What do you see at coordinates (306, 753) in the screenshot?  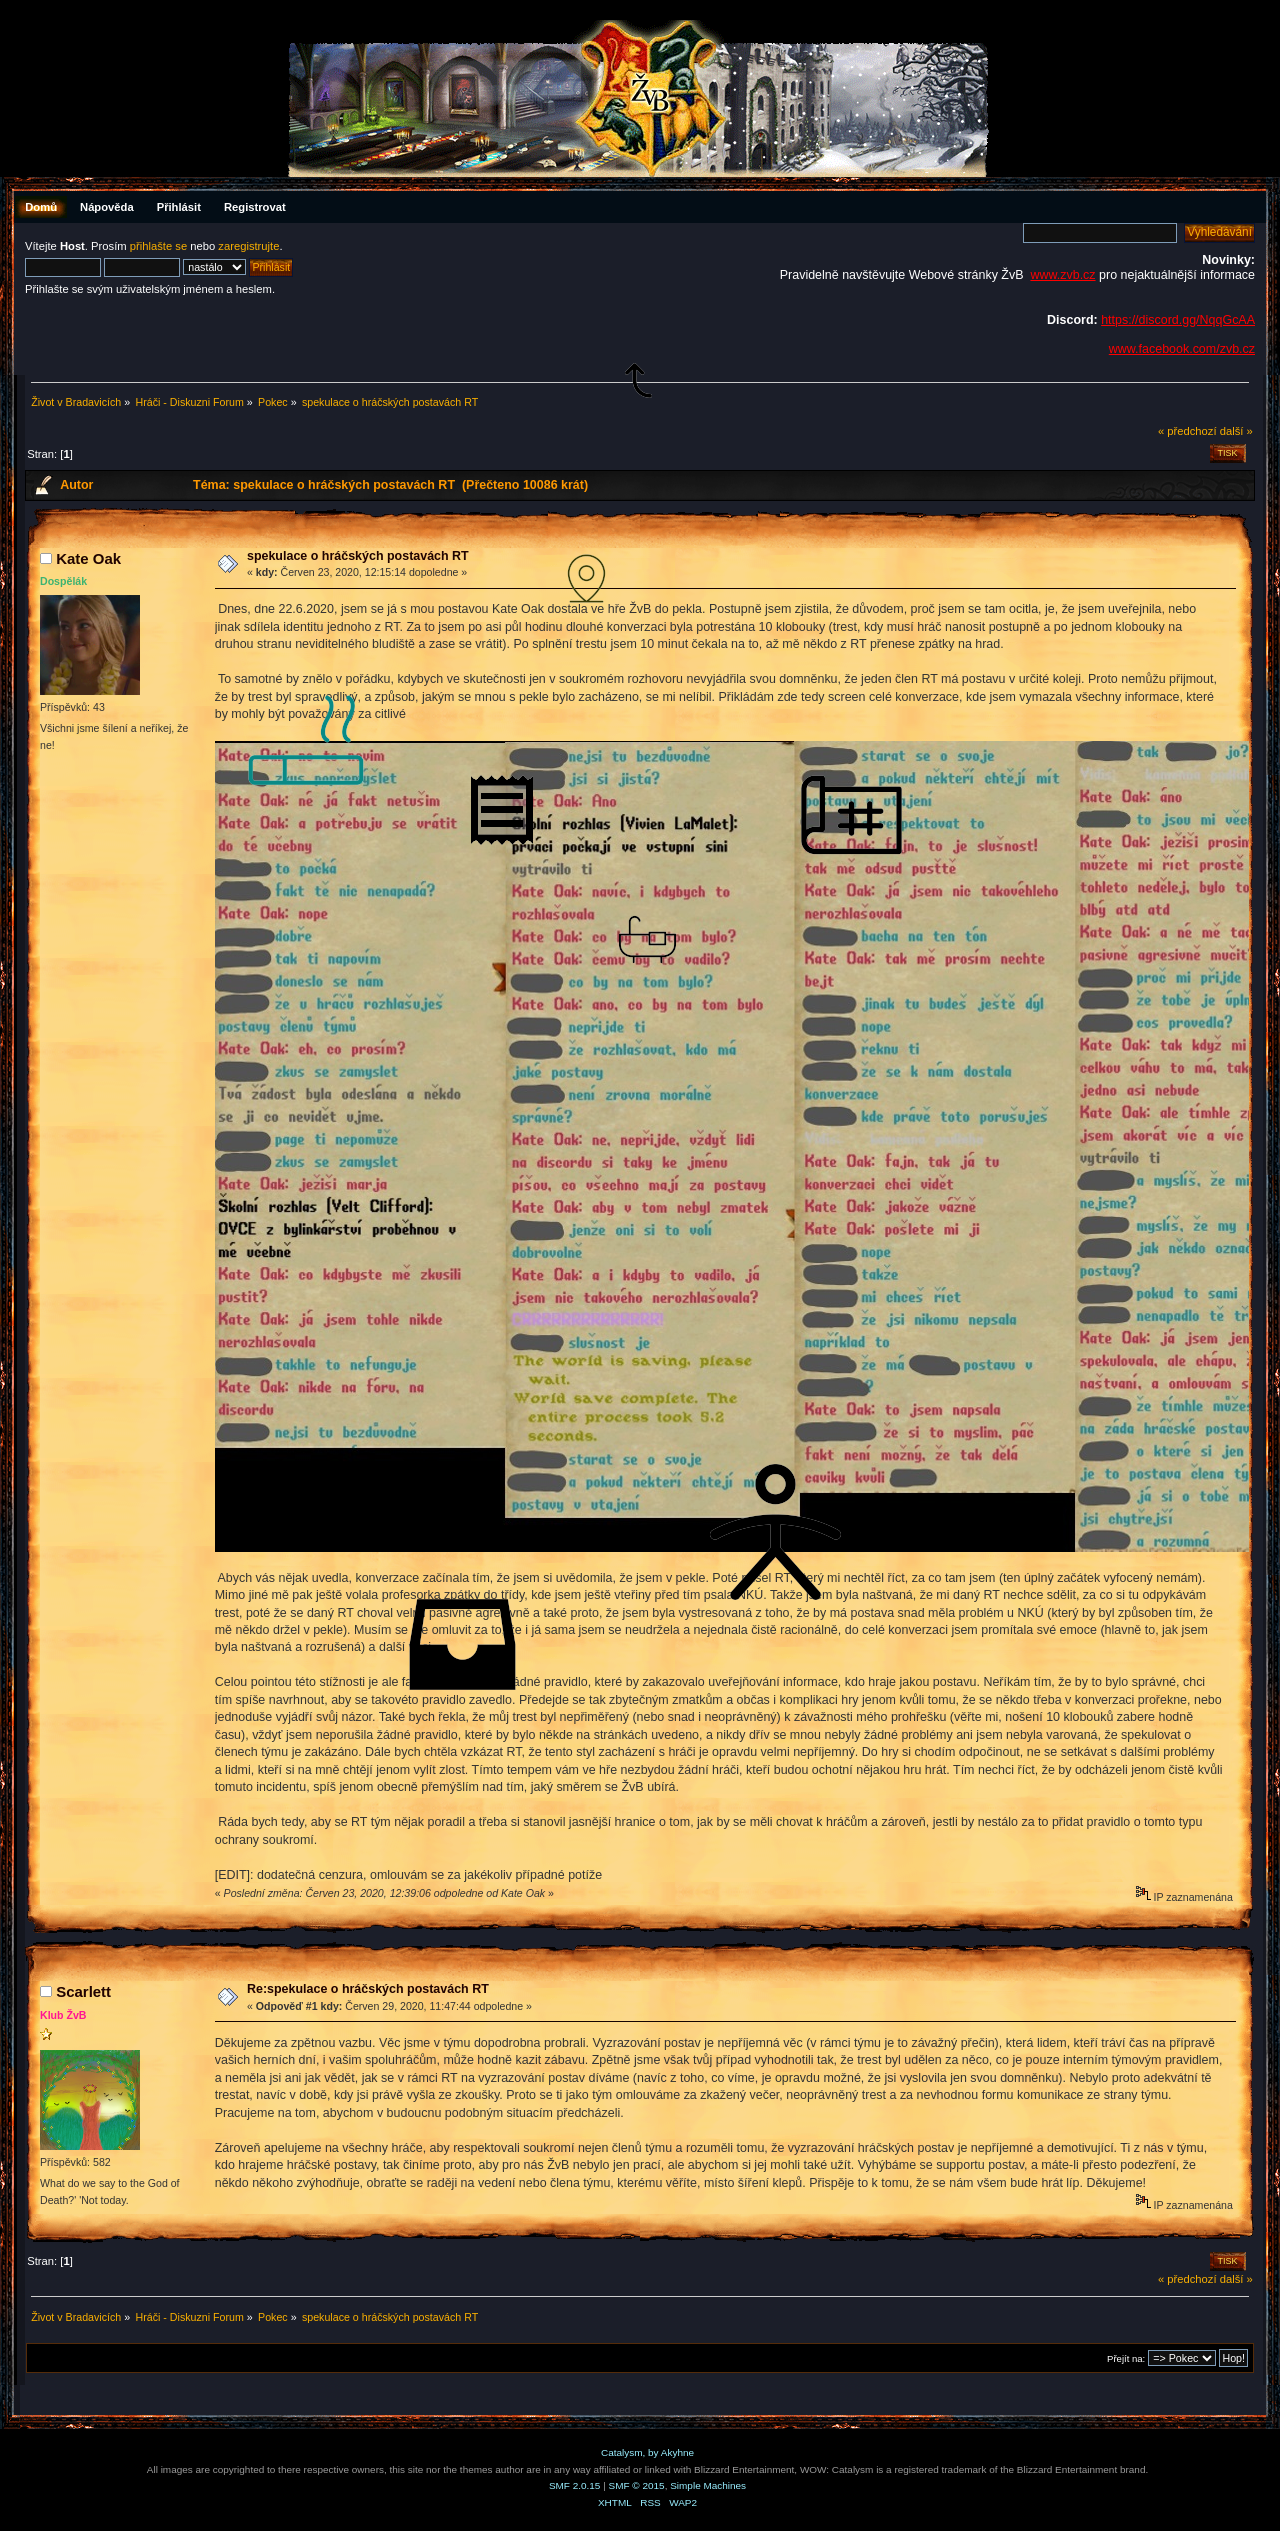 I see `indicates a designated smoking area` at bounding box center [306, 753].